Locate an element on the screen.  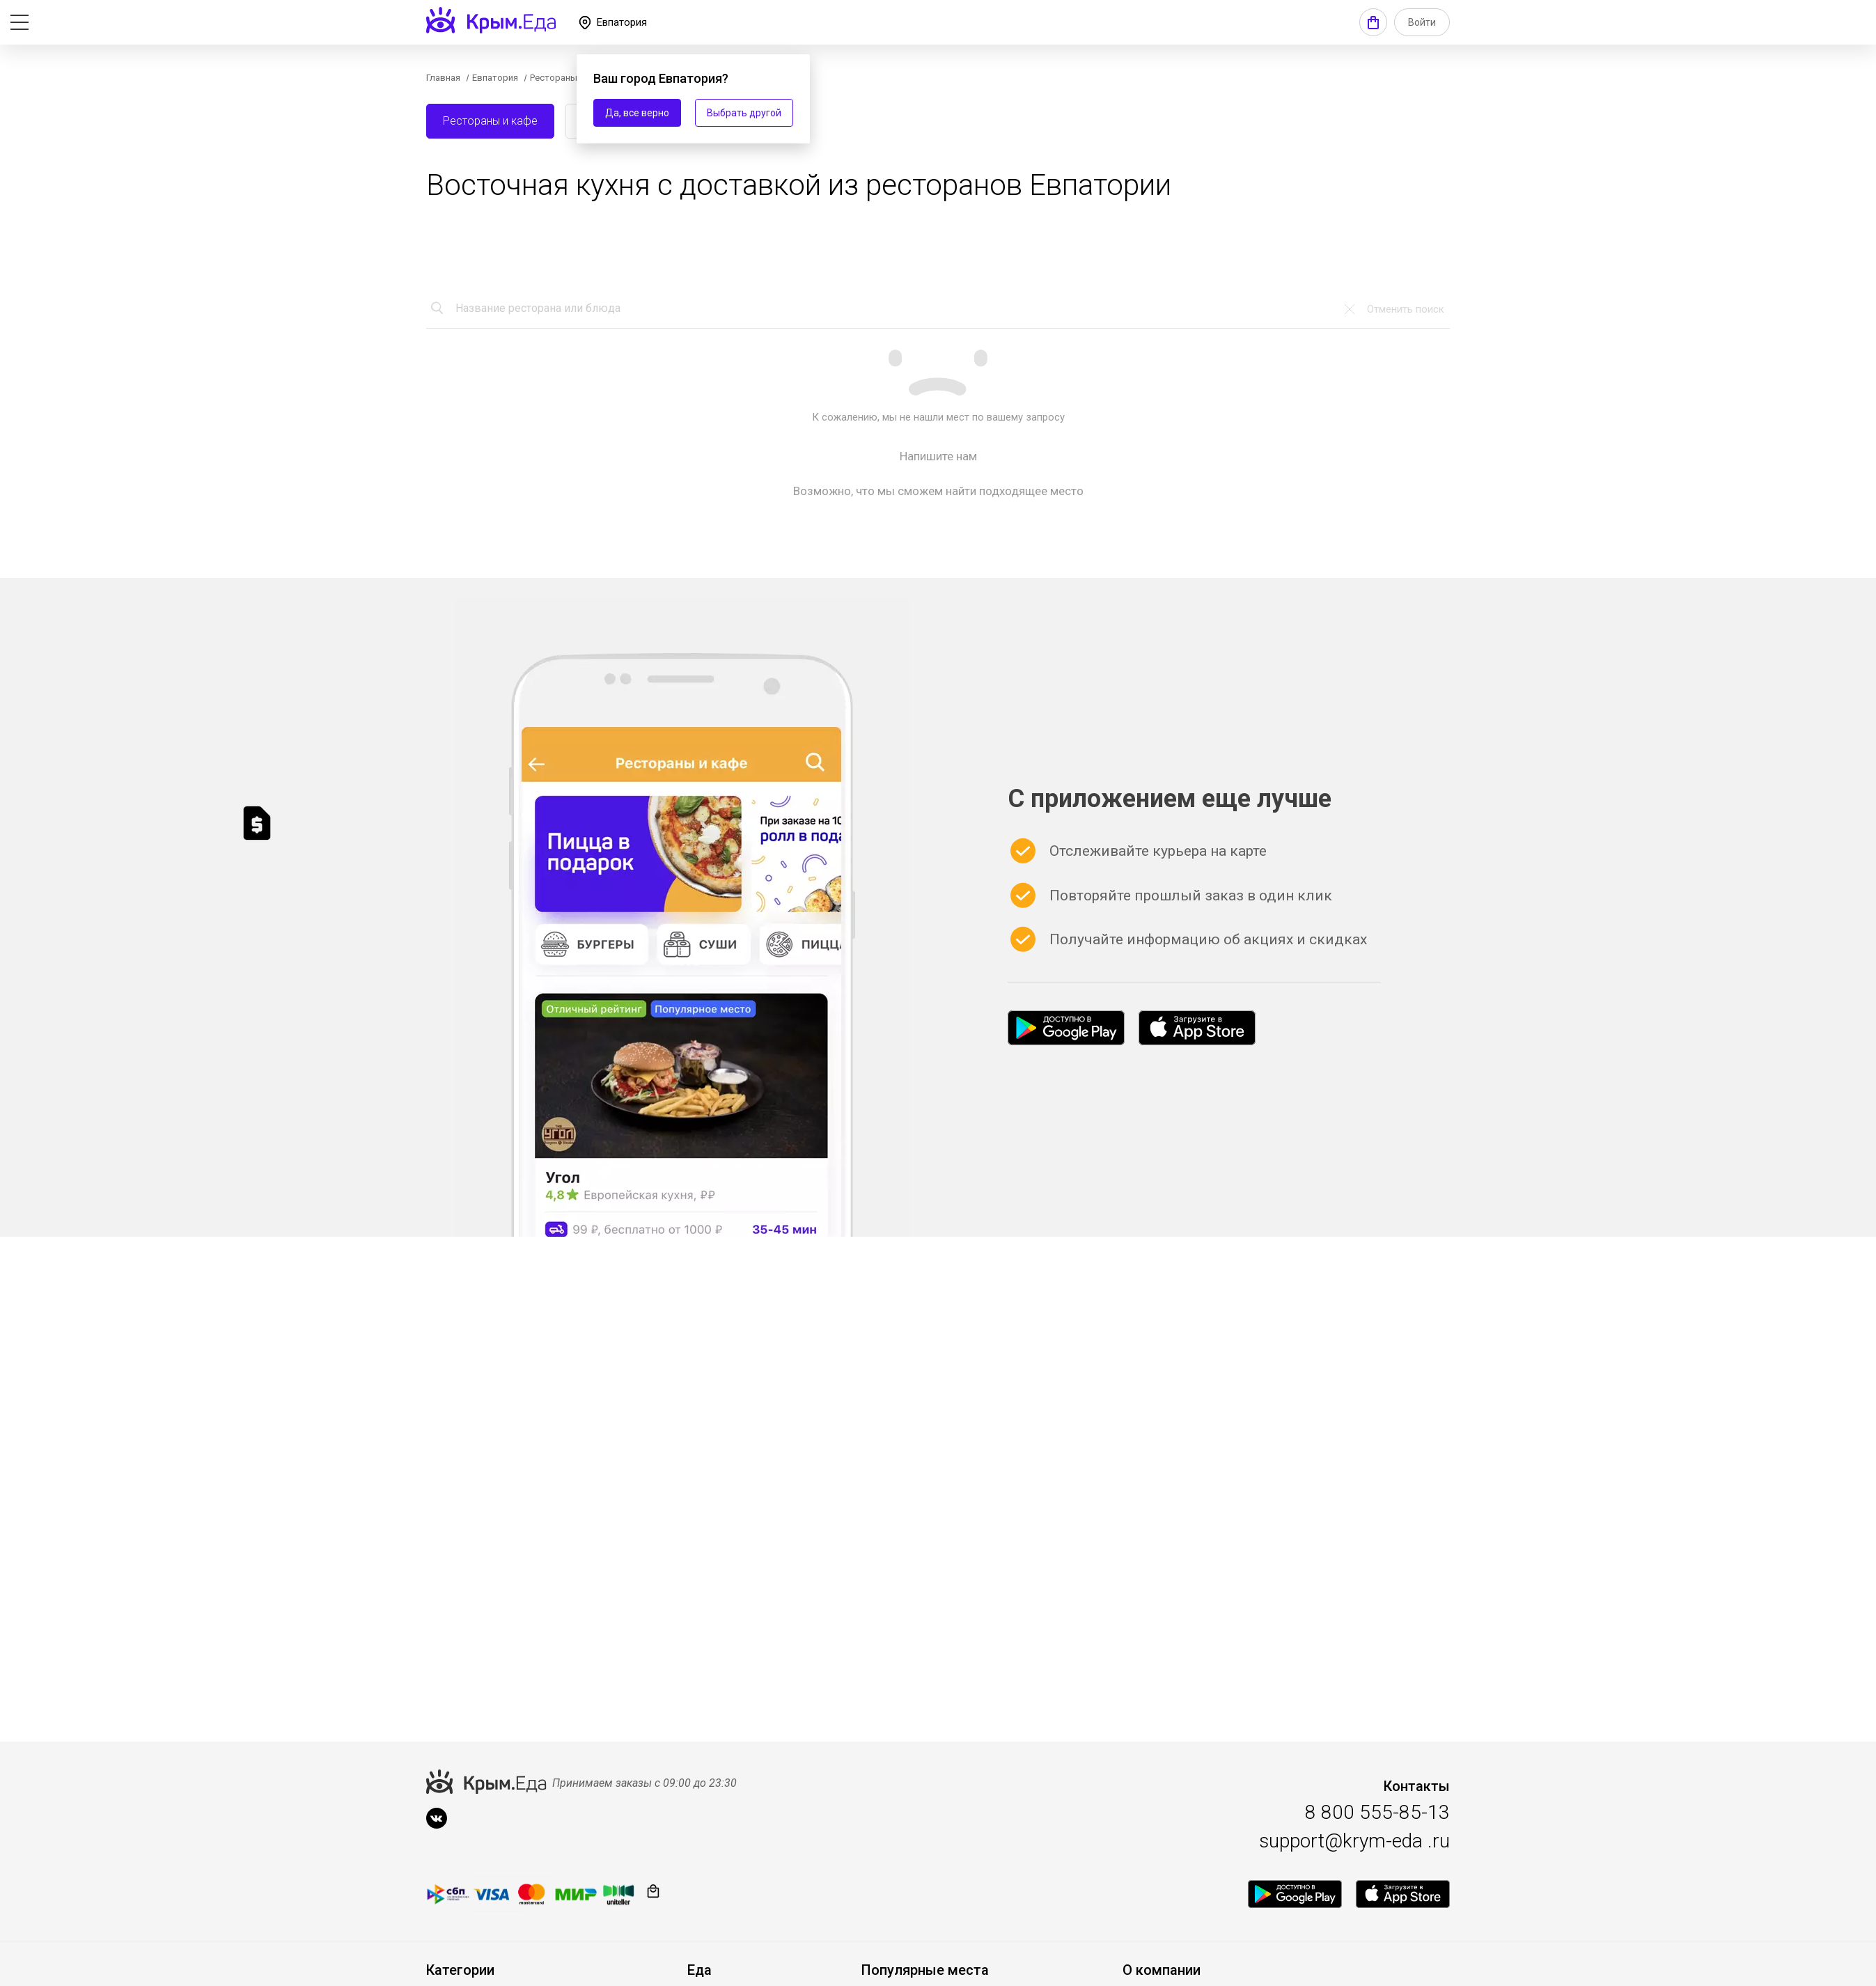
access shopping or retail features is located at coordinates (653, 1891).